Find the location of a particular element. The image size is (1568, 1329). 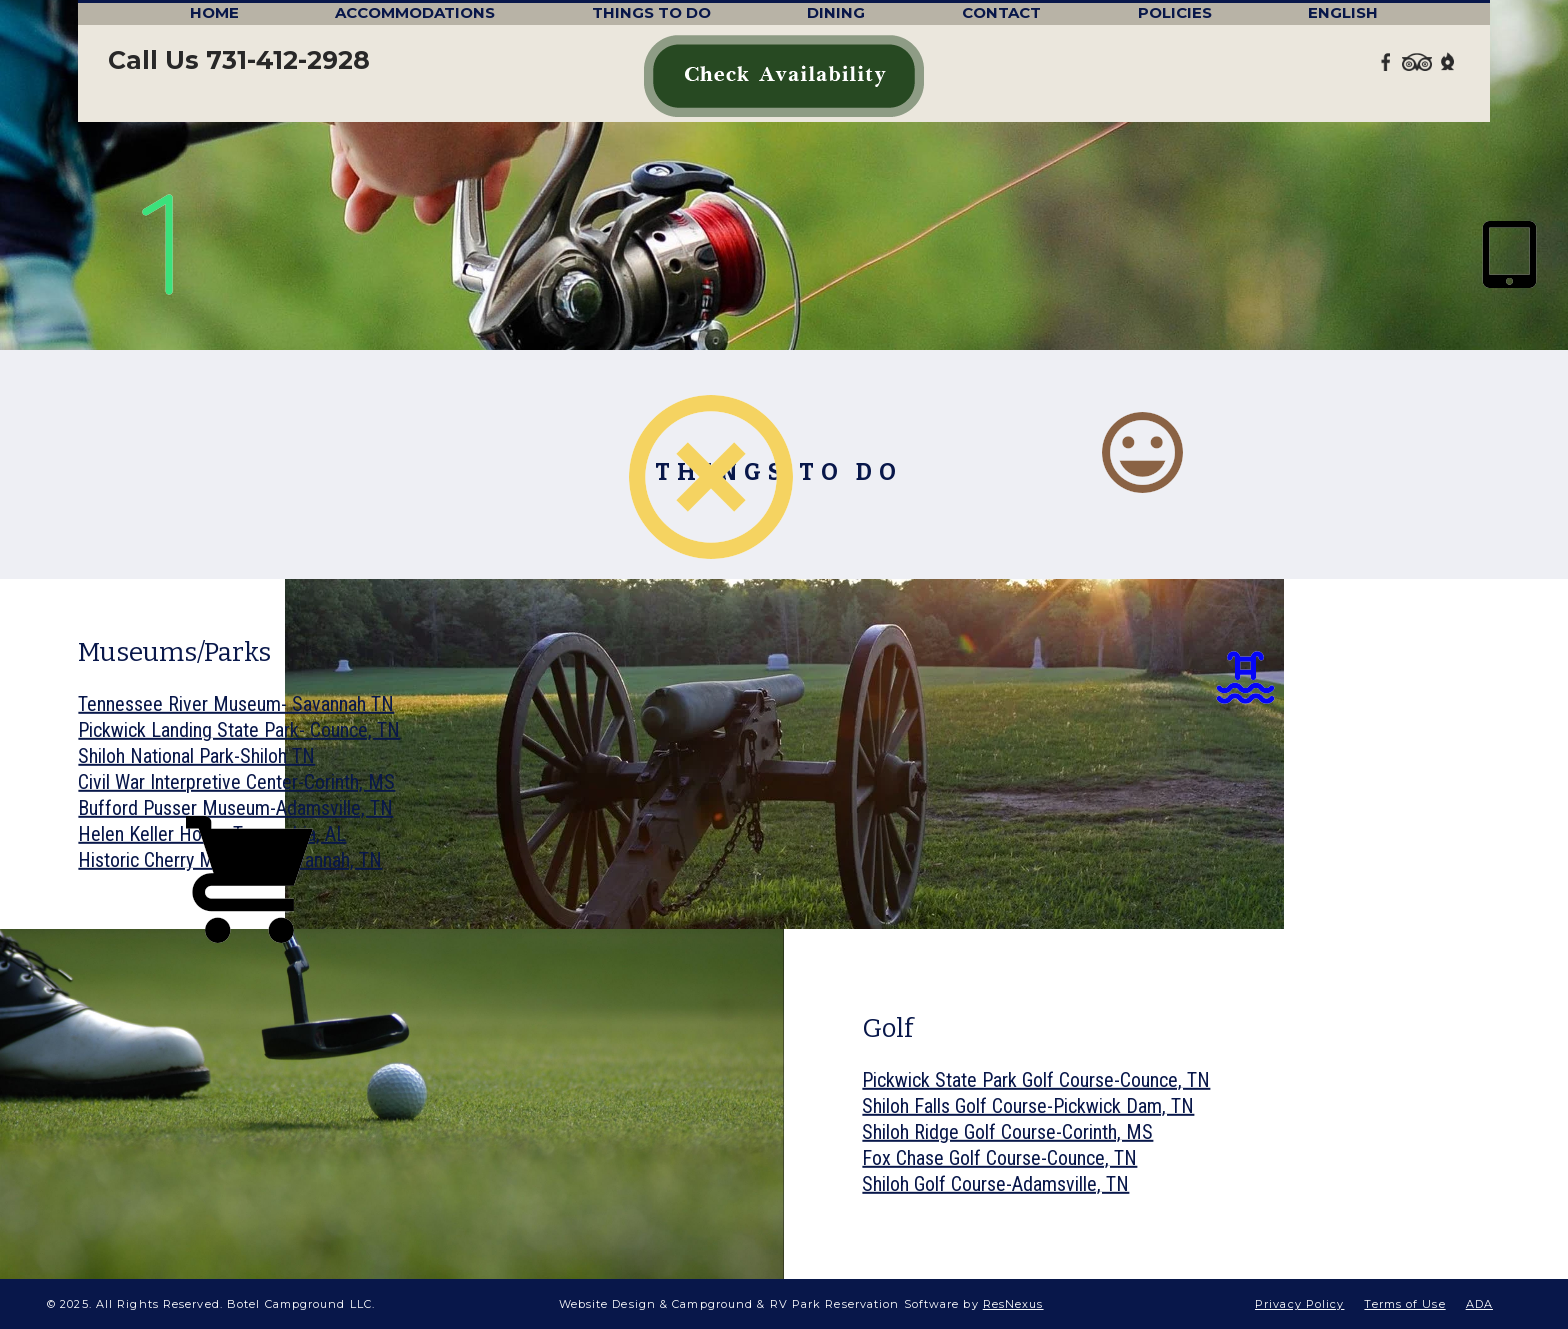

view your shopping cart is located at coordinates (249, 879).